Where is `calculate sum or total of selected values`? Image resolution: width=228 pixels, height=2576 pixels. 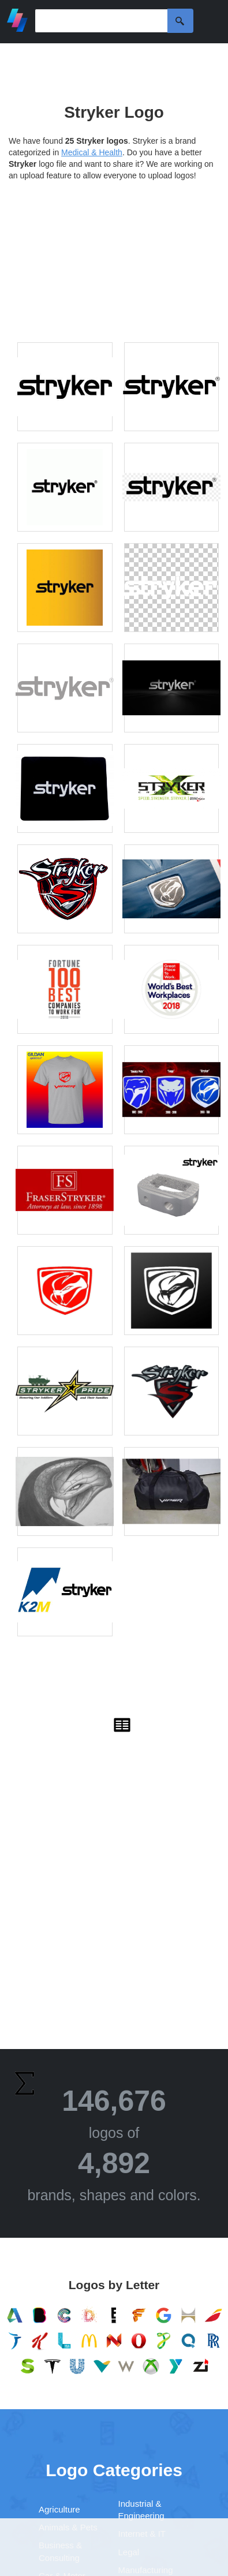 calculate sum or total of selected values is located at coordinates (24, 2083).